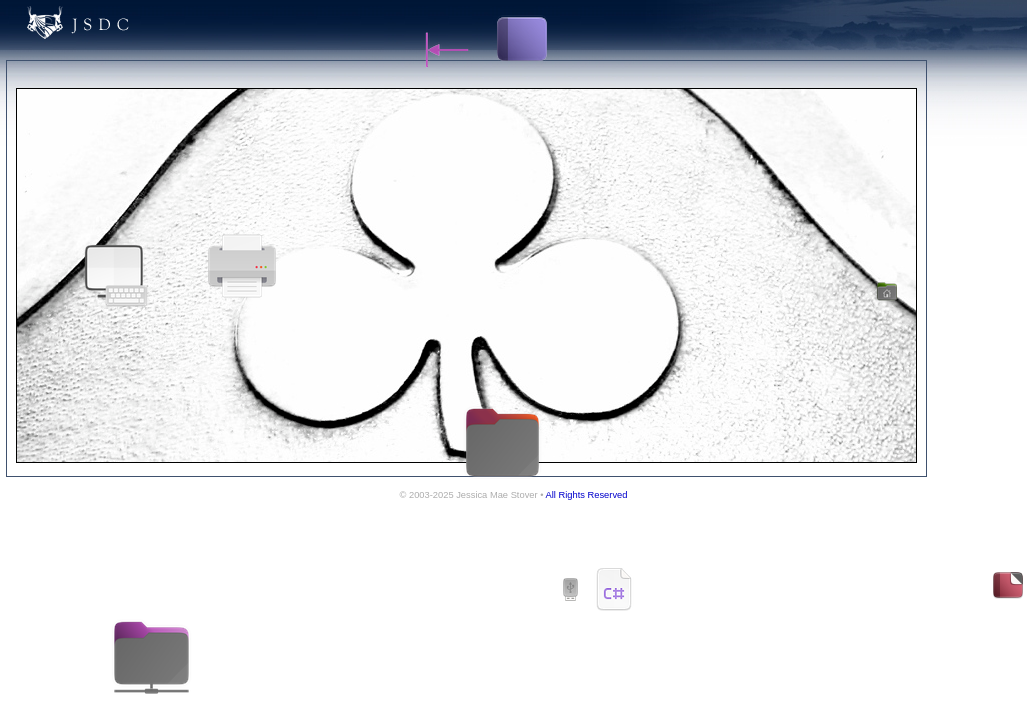 The width and height of the screenshot is (1027, 720). What do you see at coordinates (887, 291) in the screenshot?
I see `access your home folder` at bounding box center [887, 291].